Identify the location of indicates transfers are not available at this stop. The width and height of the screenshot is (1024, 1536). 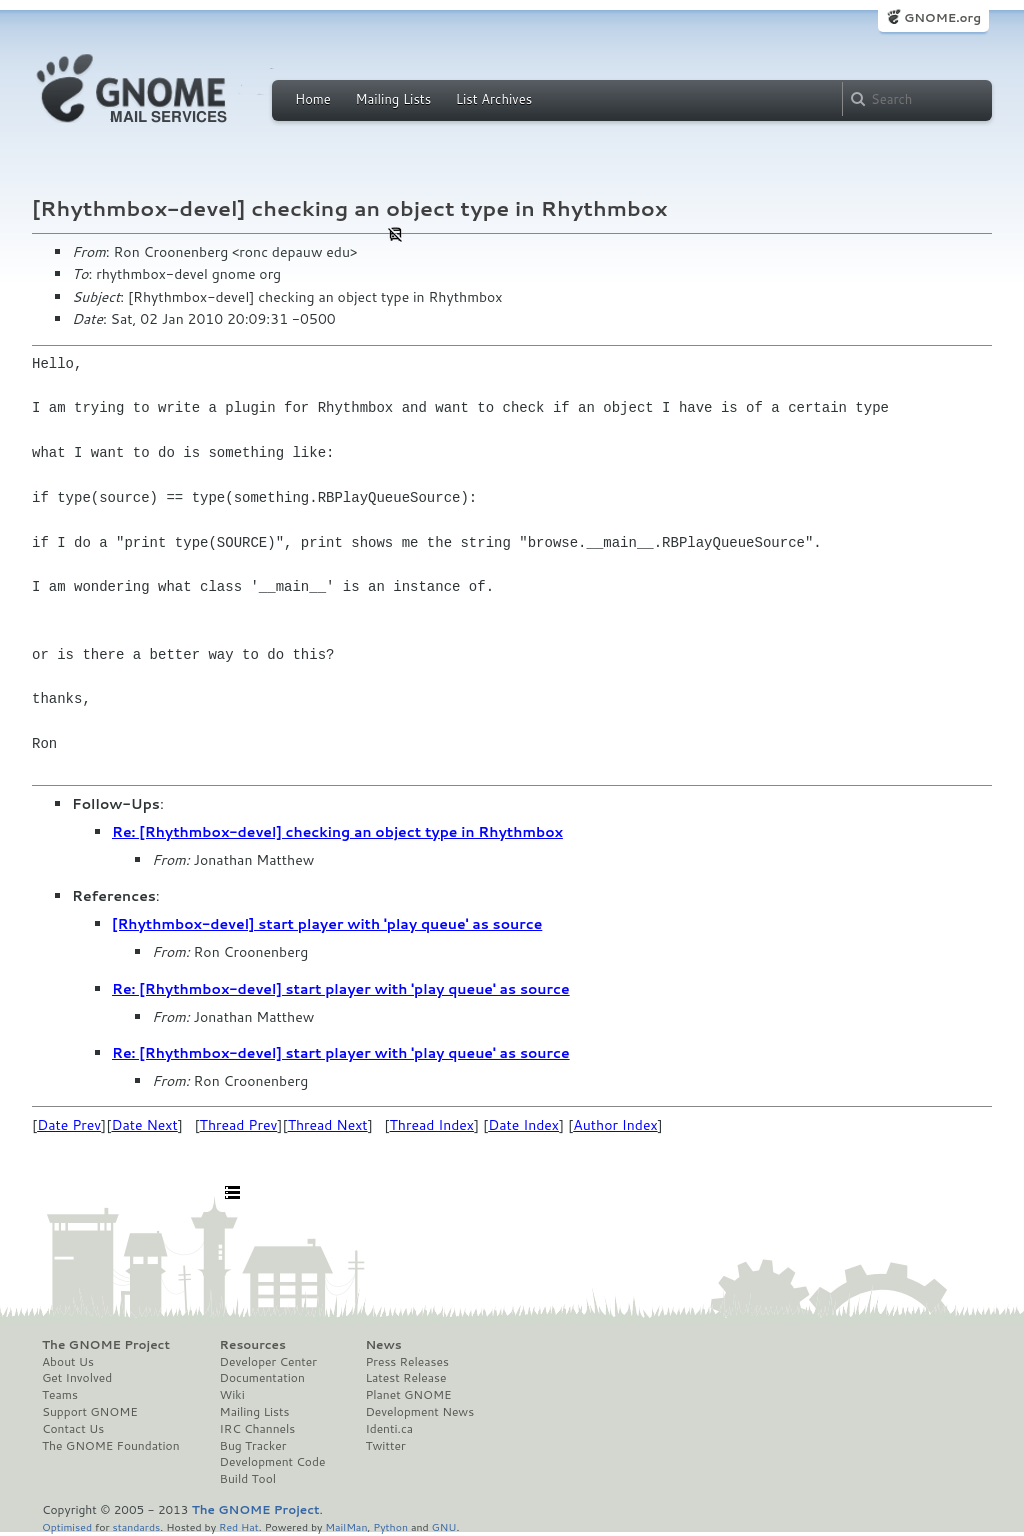
(395, 234).